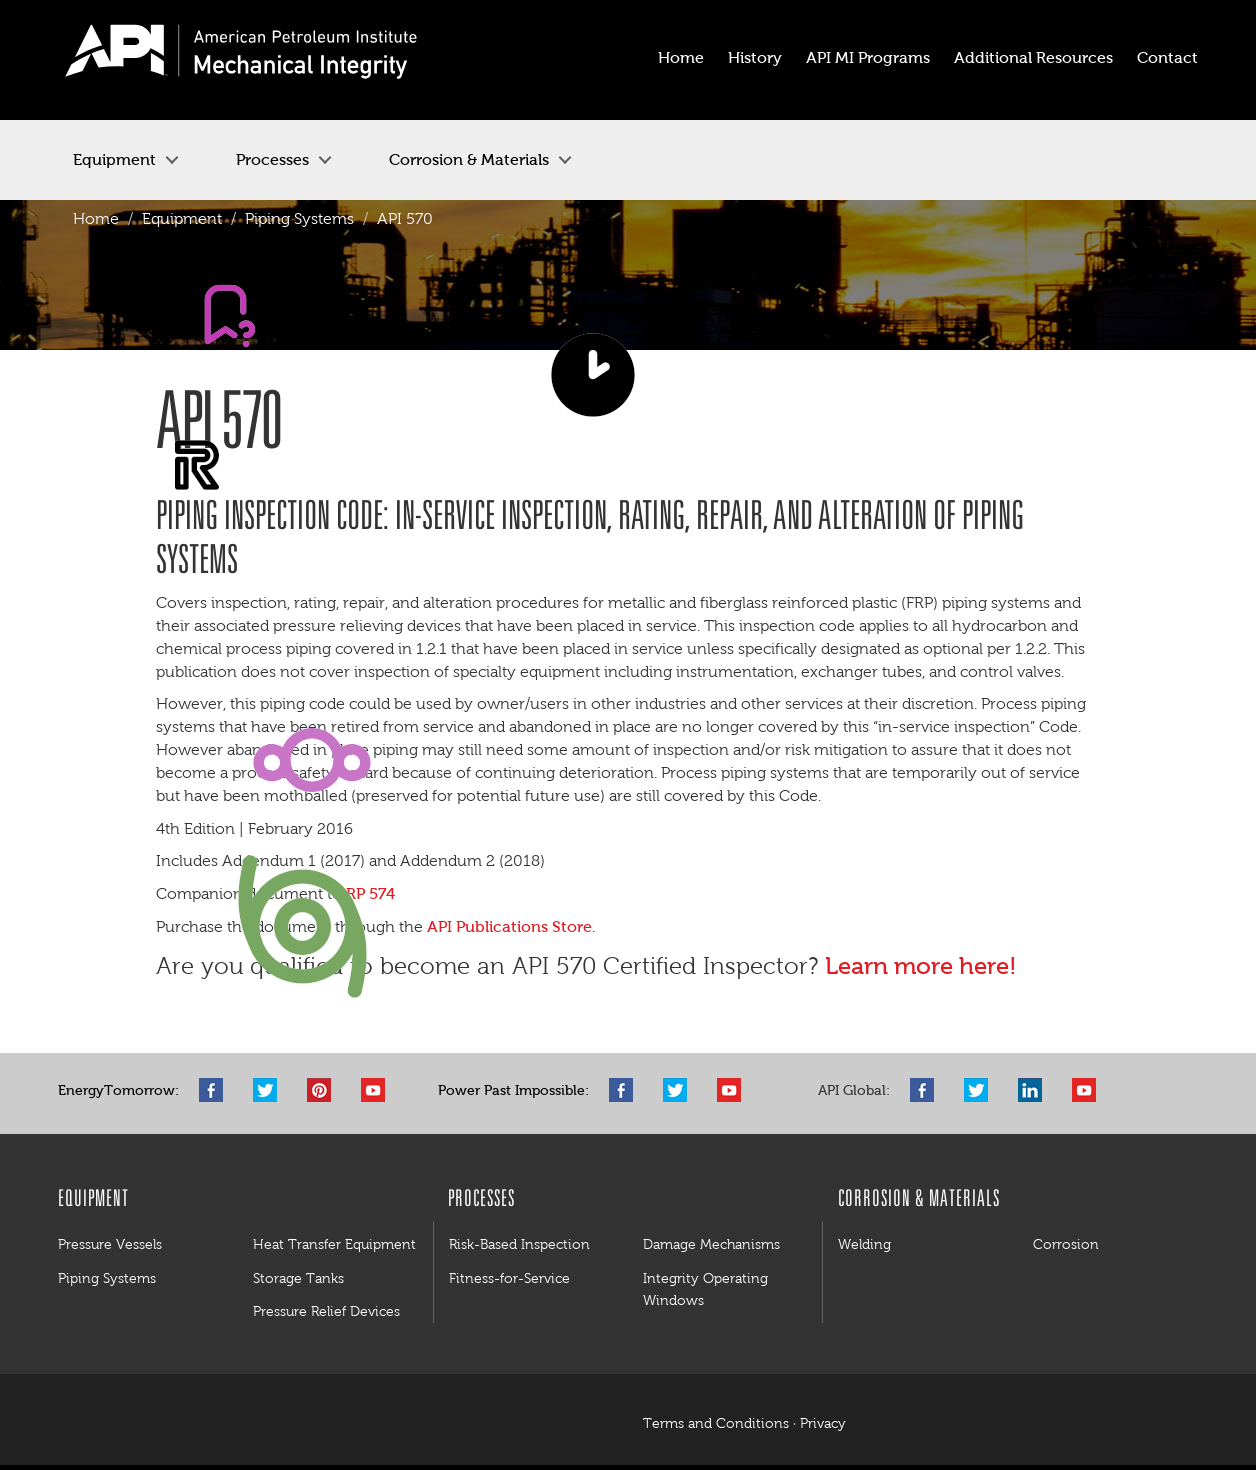 The height and width of the screenshot is (1470, 1256). What do you see at coordinates (312, 760) in the screenshot?
I see `open nextcloud app` at bounding box center [312, 760].